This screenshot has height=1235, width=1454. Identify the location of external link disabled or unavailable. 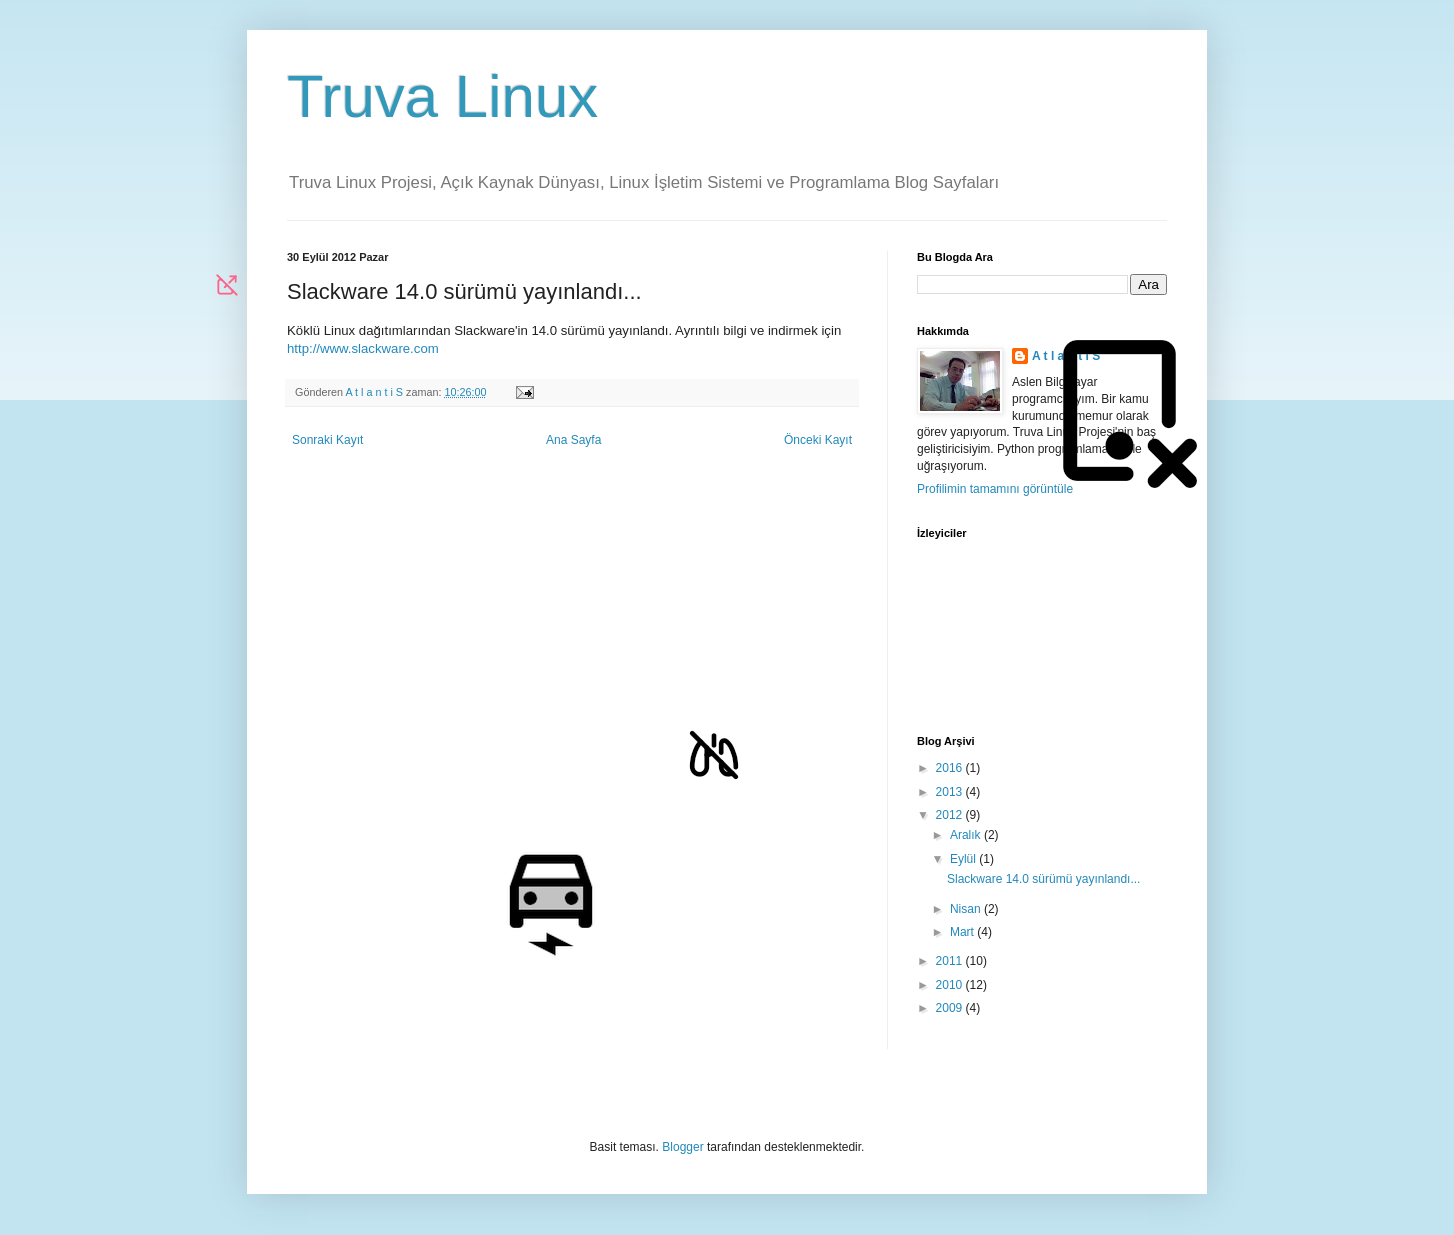
(227, 285).